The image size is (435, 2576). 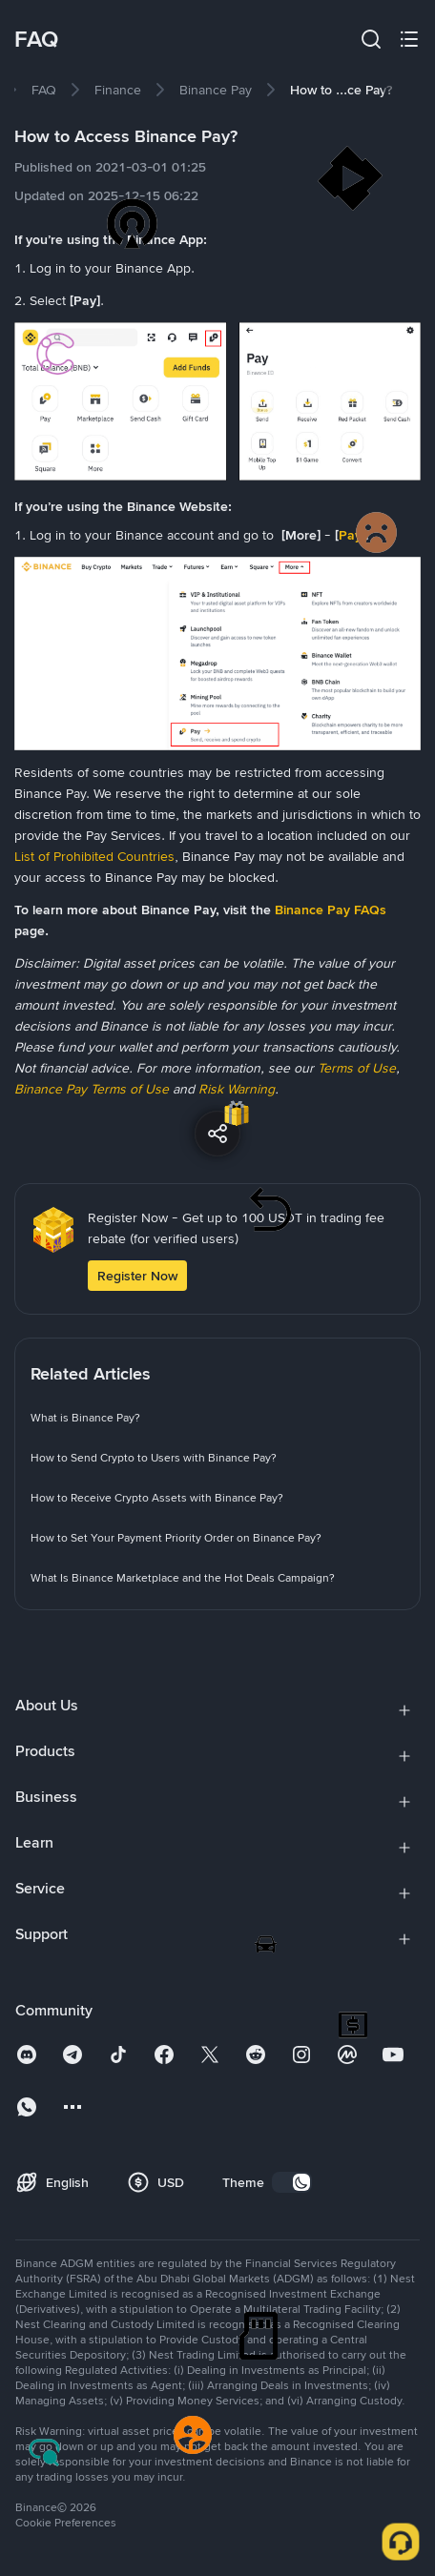 What do you see at coordinates (265, 1943) in the screenshot?
I see `select car or driving mode for navigation` at bounding box center [265, 1943].